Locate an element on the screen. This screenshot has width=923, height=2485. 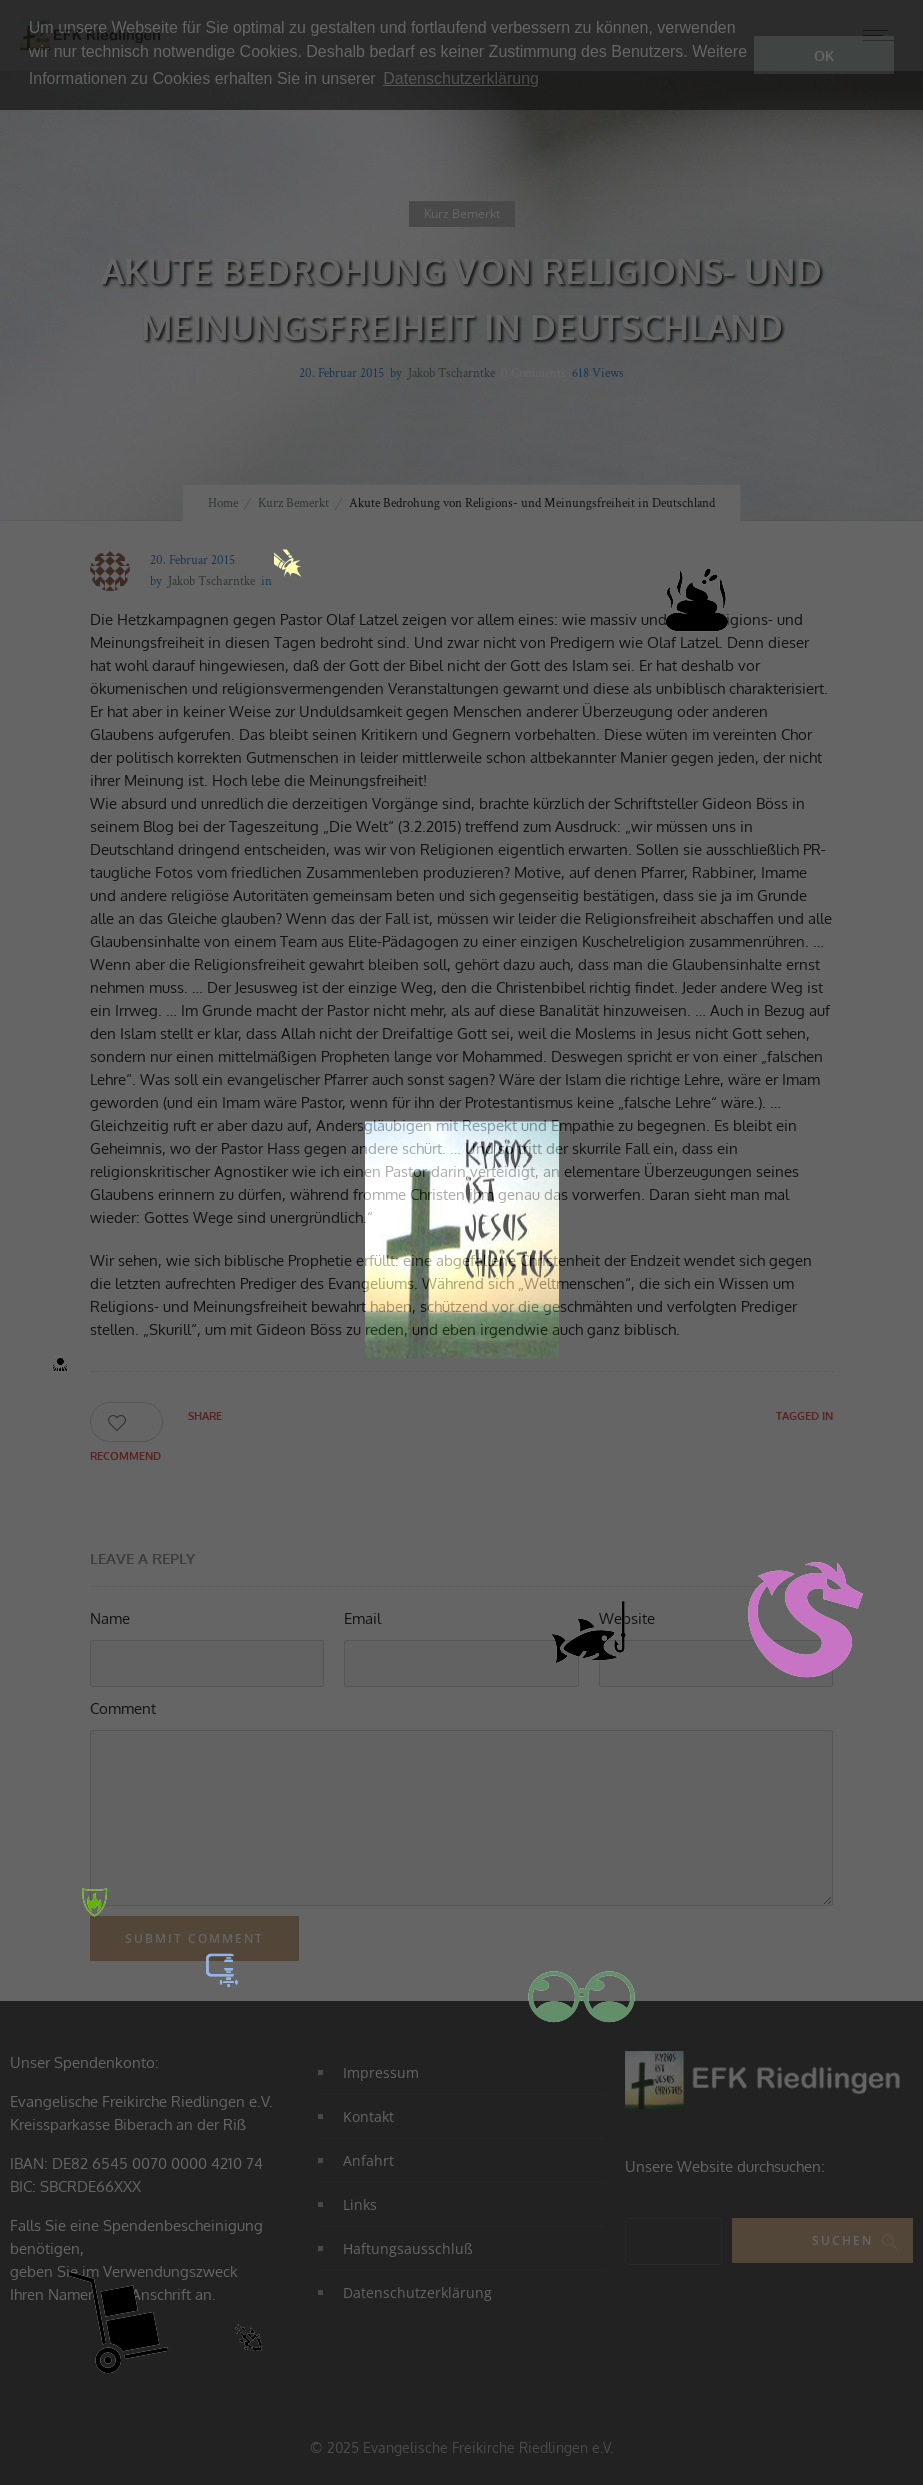
access fishing mini-game or activity is located at coordinates (590, 1637).